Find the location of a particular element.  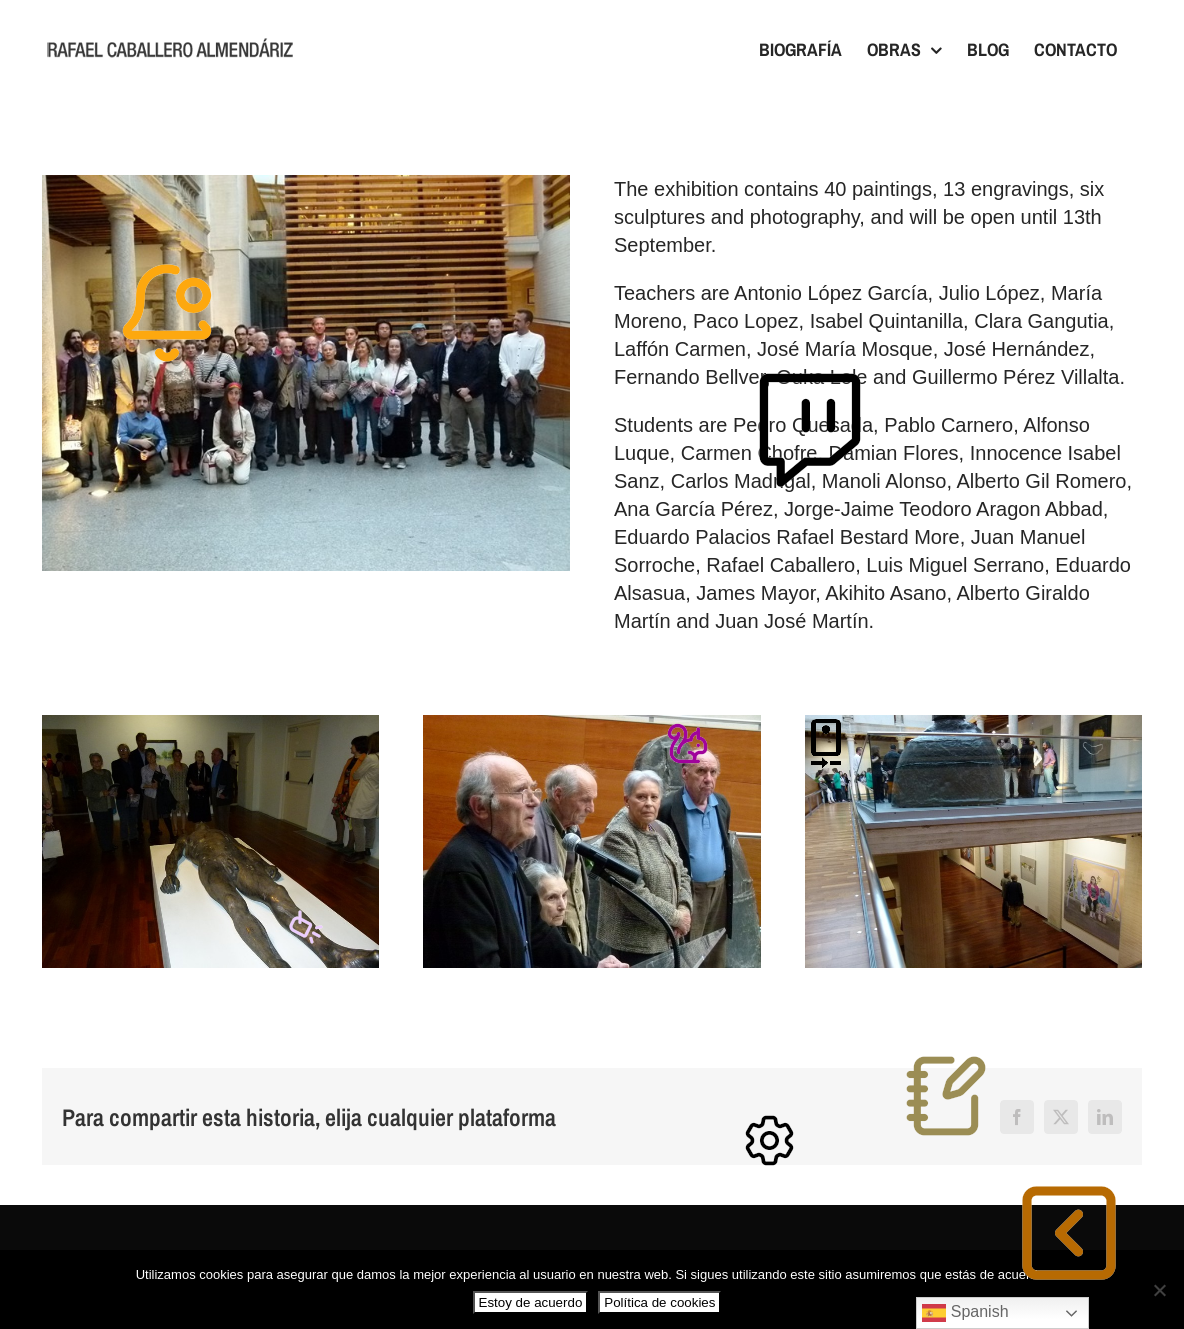

edit notes or journal entries is located at coordinates (946, 1096).